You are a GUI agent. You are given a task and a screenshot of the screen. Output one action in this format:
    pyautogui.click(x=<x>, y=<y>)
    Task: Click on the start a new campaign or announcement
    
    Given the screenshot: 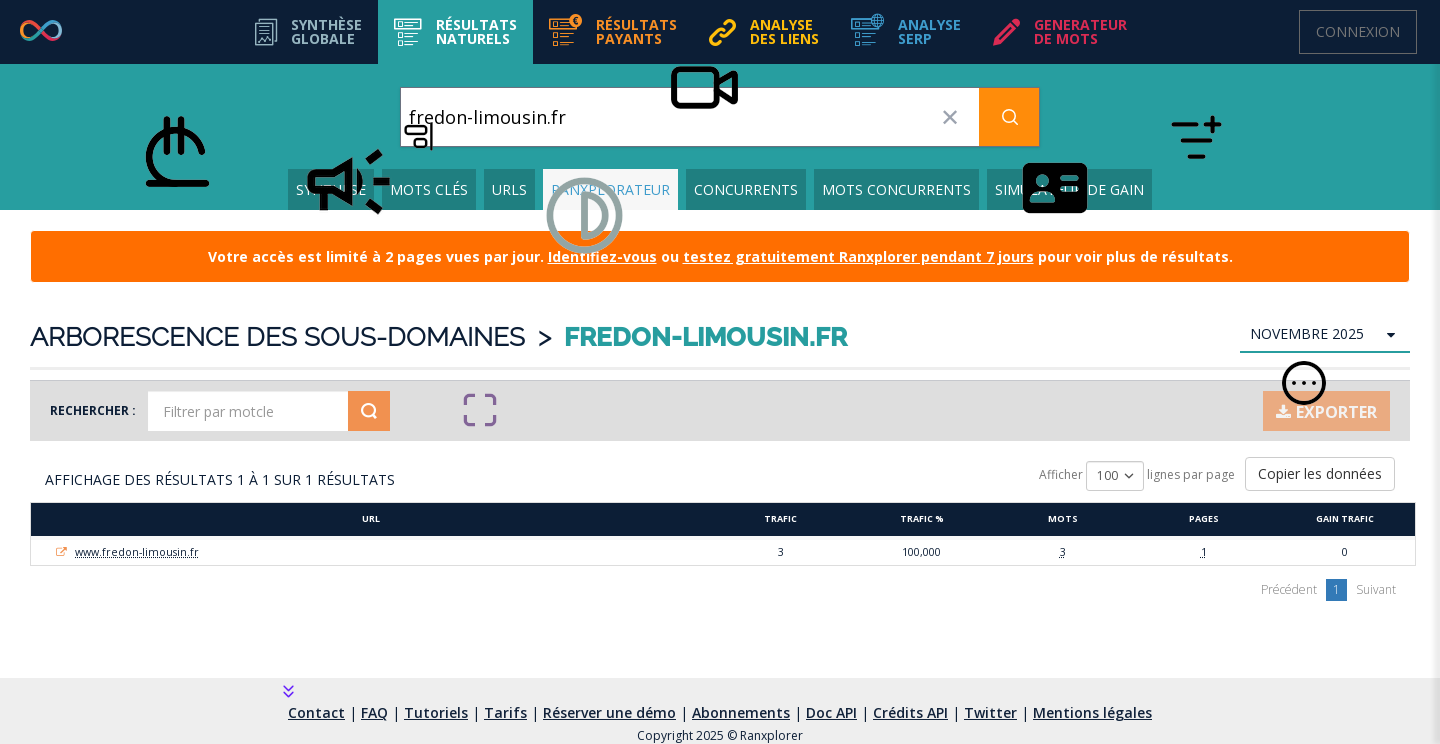 What is the action you would take?
    pyautogui.click(x=348, y=181)
    